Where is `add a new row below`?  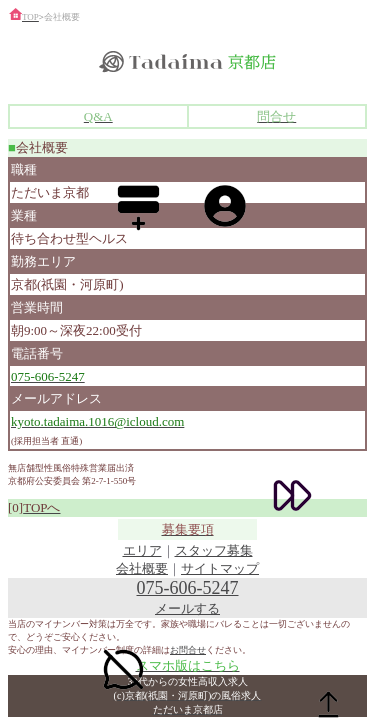
add a new row below is located at coordinates (138, 204).